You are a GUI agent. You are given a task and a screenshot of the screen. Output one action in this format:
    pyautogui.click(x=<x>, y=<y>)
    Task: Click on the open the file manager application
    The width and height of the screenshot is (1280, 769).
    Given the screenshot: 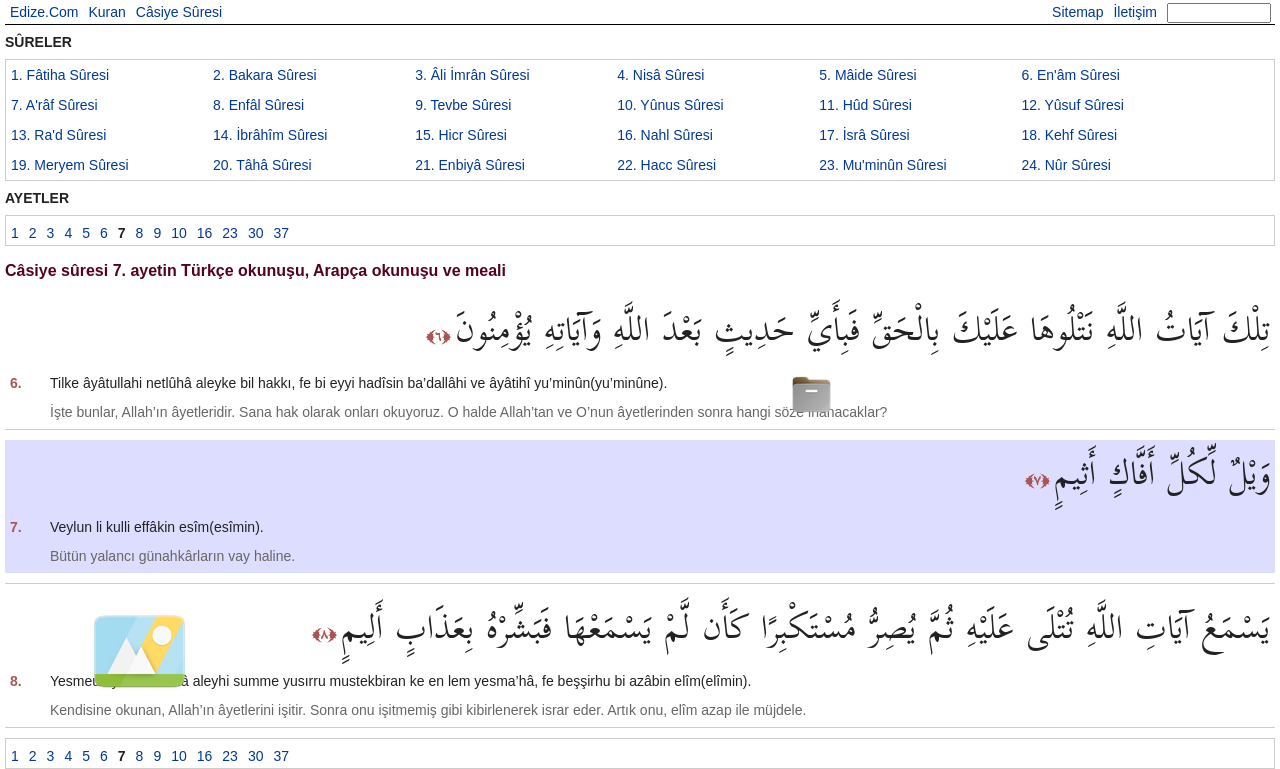 What is the action you would take?
    pyautogui.click(x=811, y=394)
    